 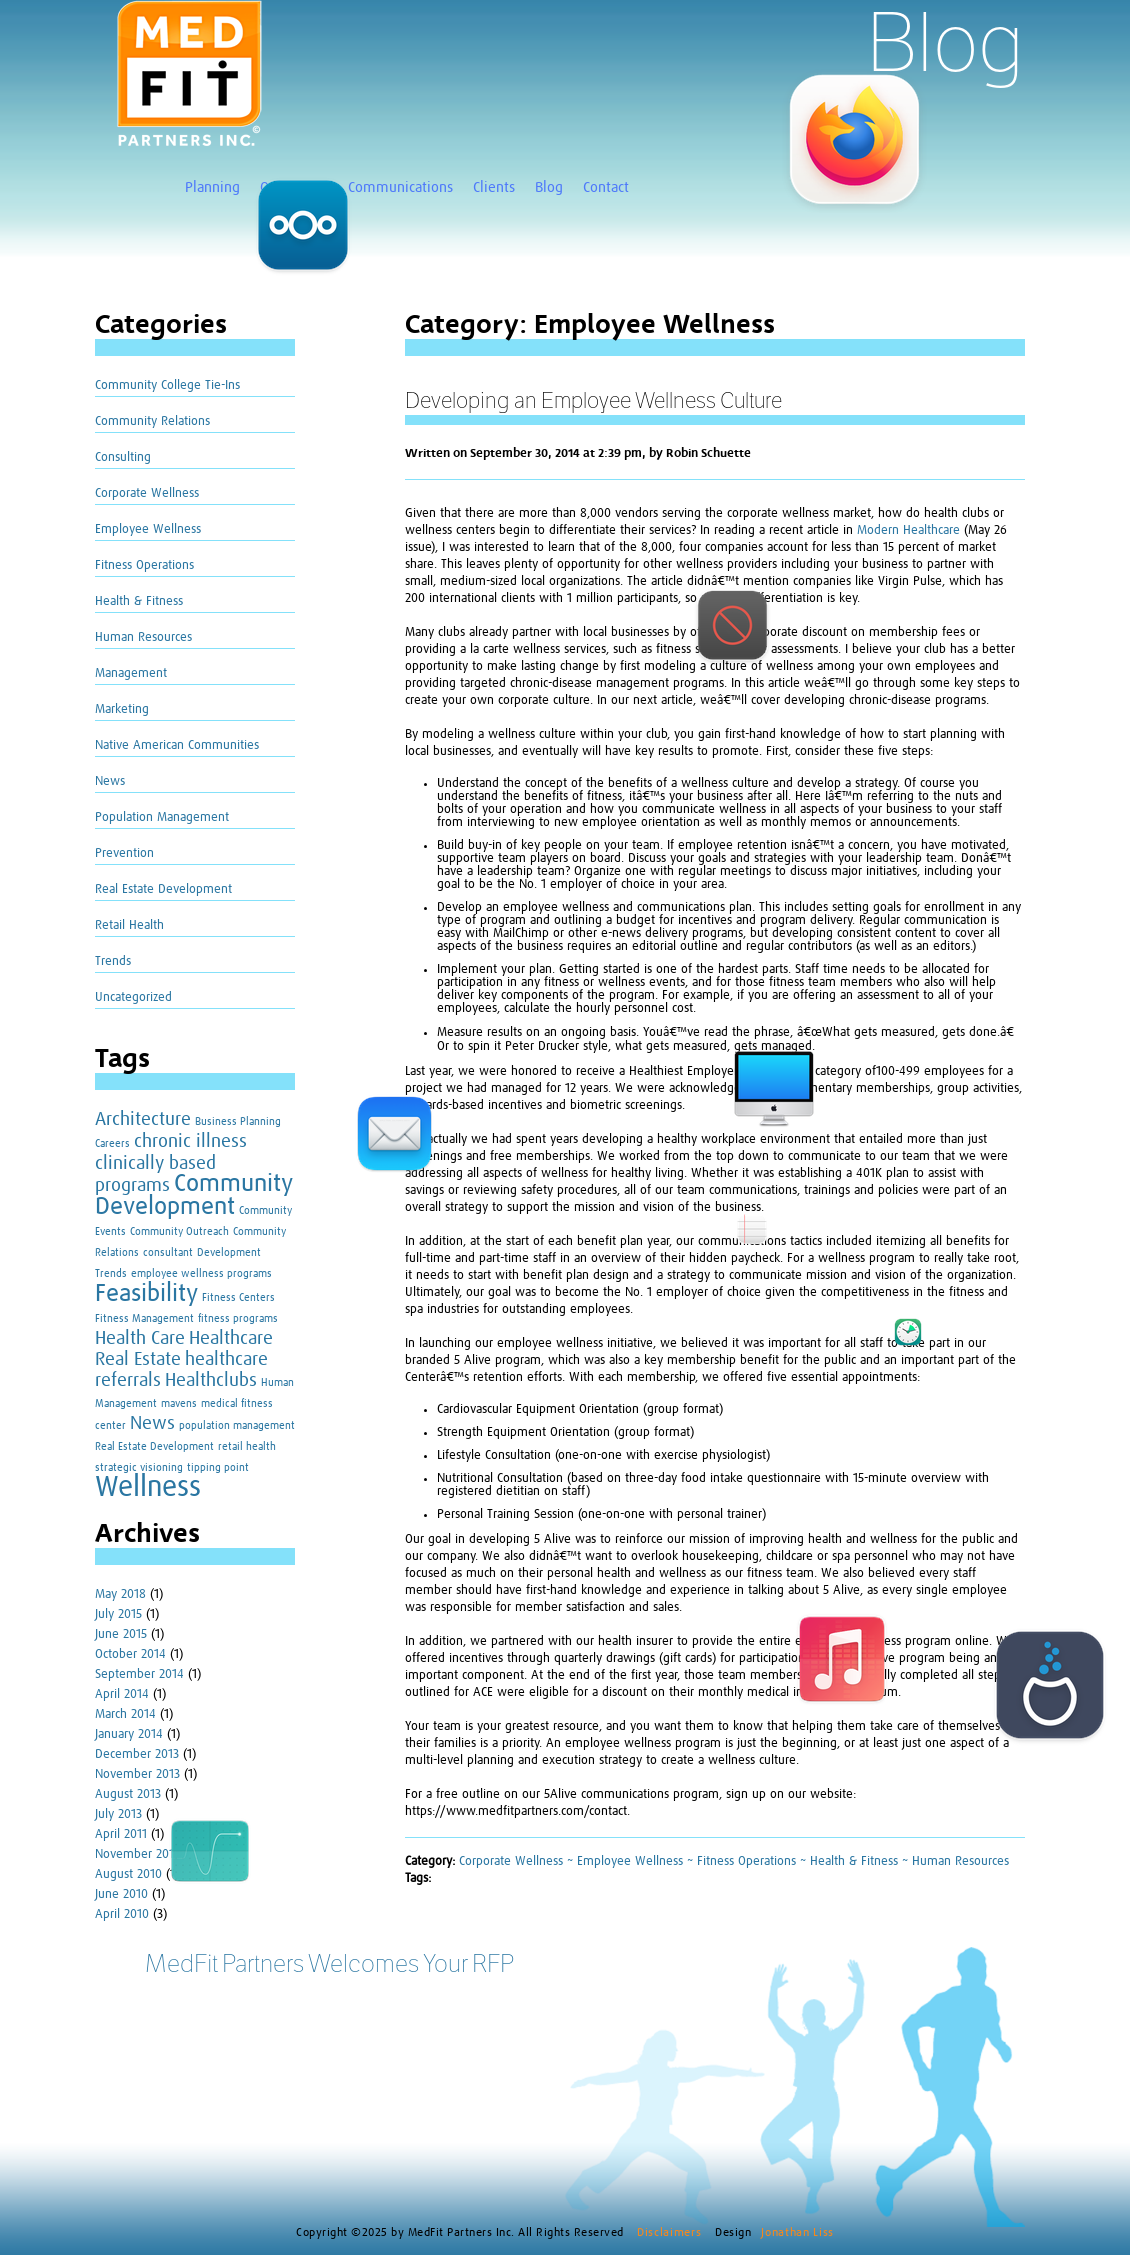 What do you see at coordinates (303, 225) in the screenshot?
I see `open nextcloud app` at bounding box center [303, 225].